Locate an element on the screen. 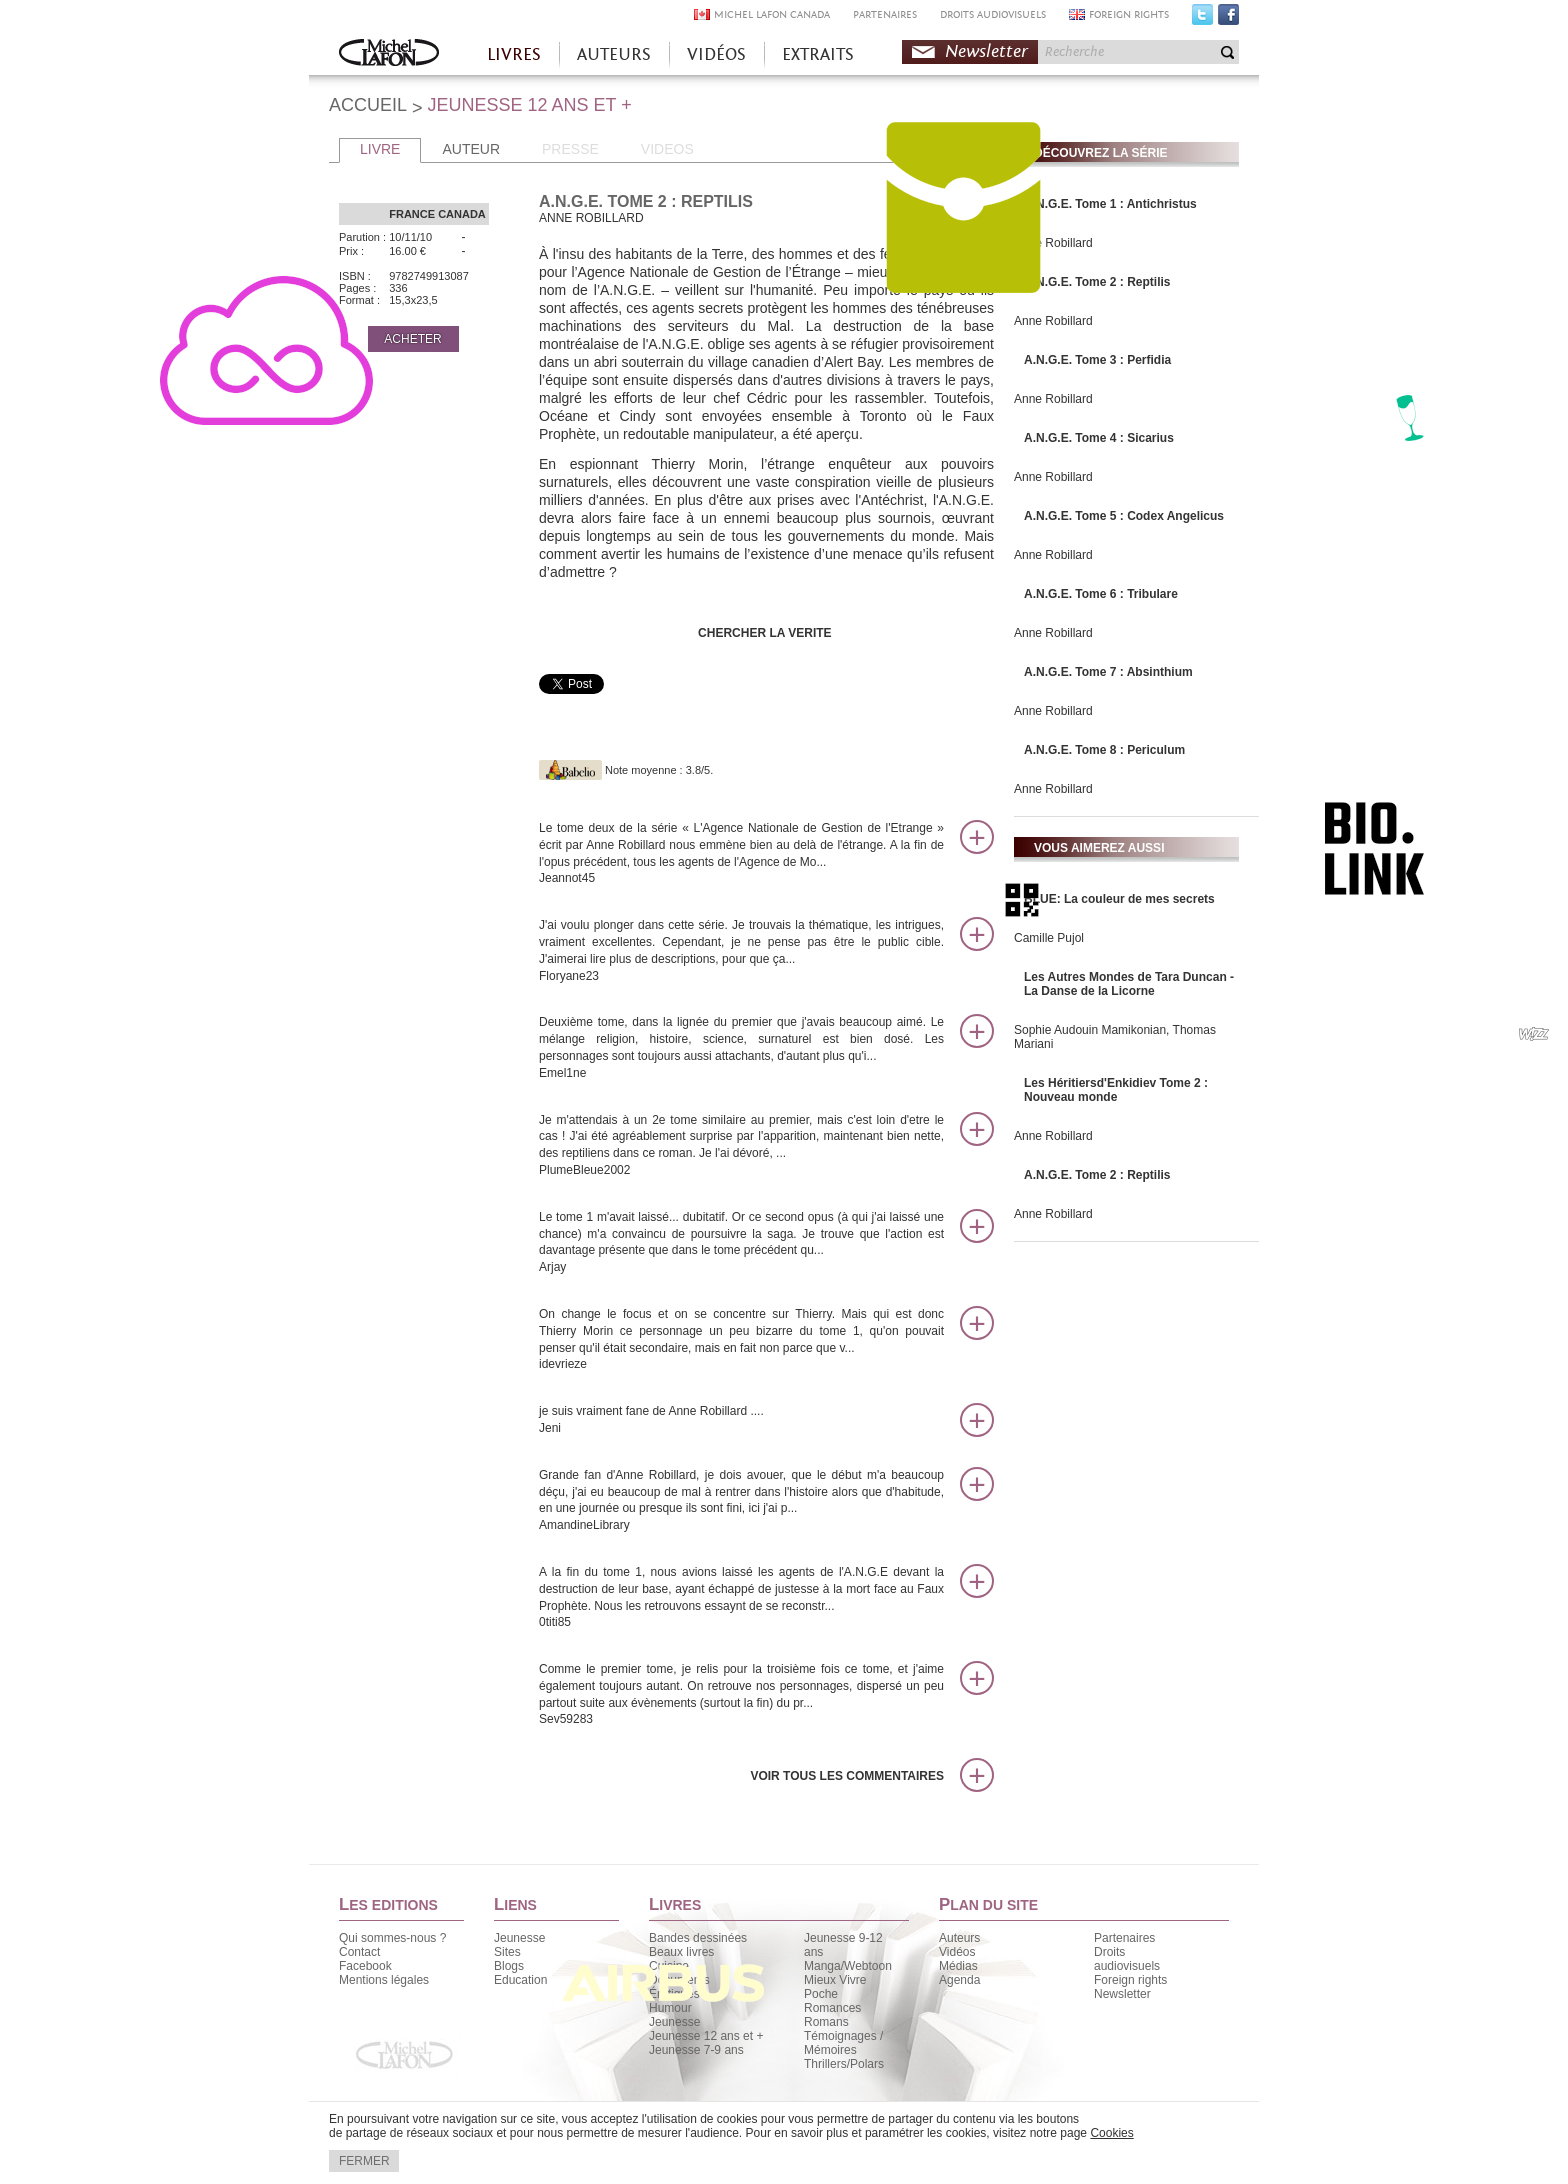 The width and height of the screenshot is (1568, 2184). wine compatibility layer application logo is located at coordinates (1410, 418).